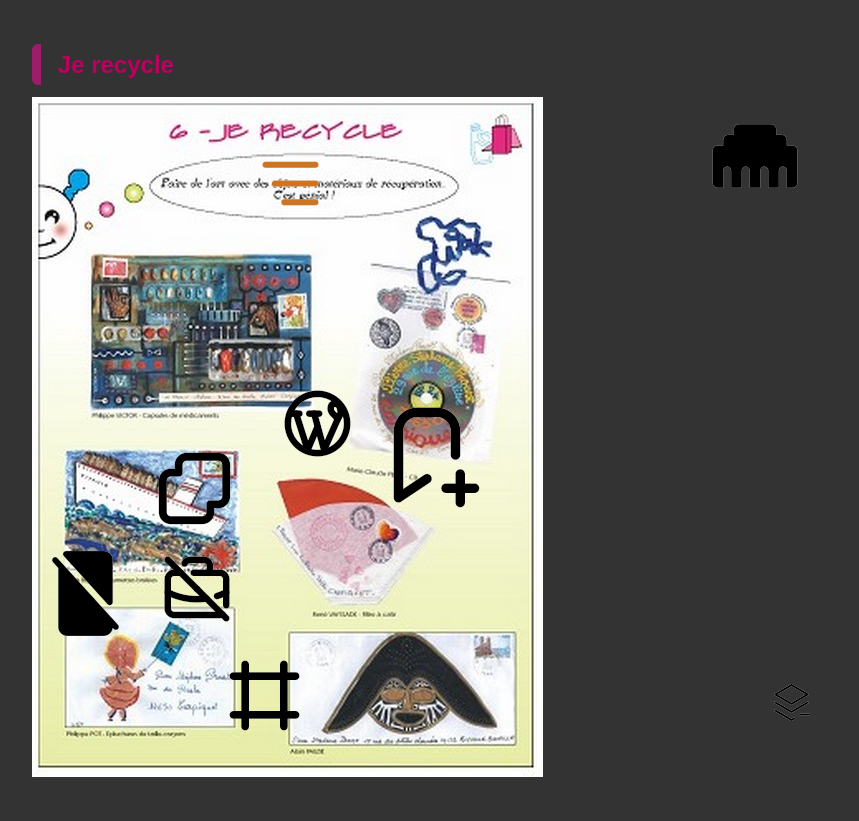 The height and width of the screenshot is (821, 859). What do you see at coordinates (264, 695) in the screenshot?
I see `access frame or artboard settings` at bounding box center [264, 695].